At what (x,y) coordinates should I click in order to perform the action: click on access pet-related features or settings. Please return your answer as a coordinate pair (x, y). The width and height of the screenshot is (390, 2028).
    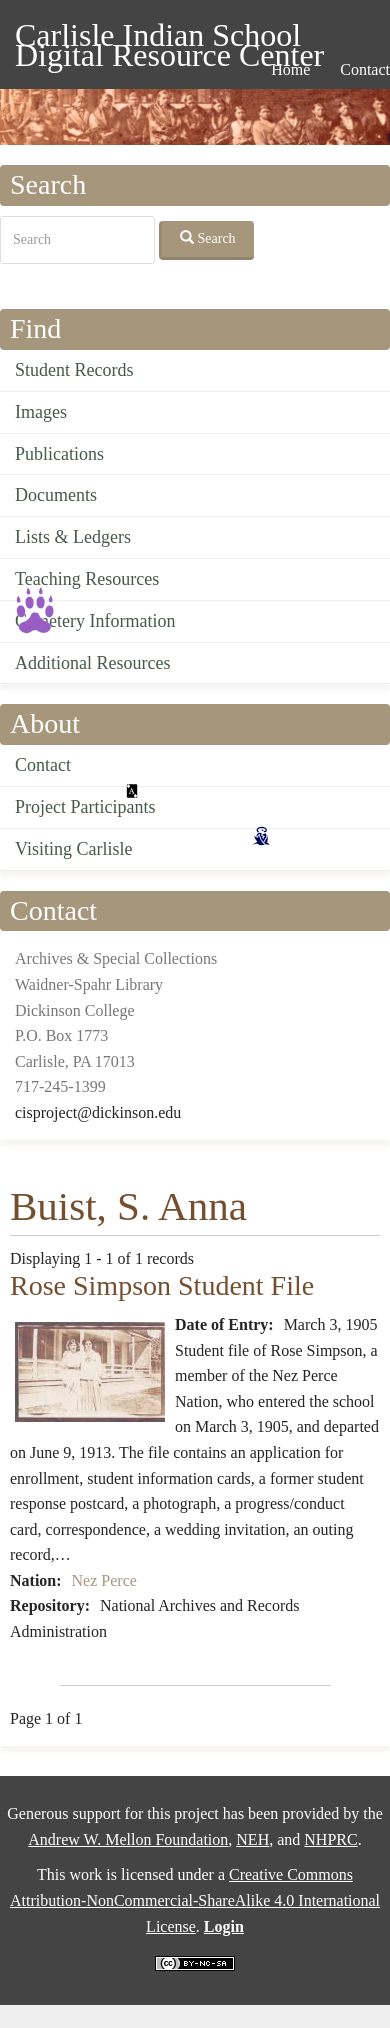
    Looking at the image, I should click on (34, 611).